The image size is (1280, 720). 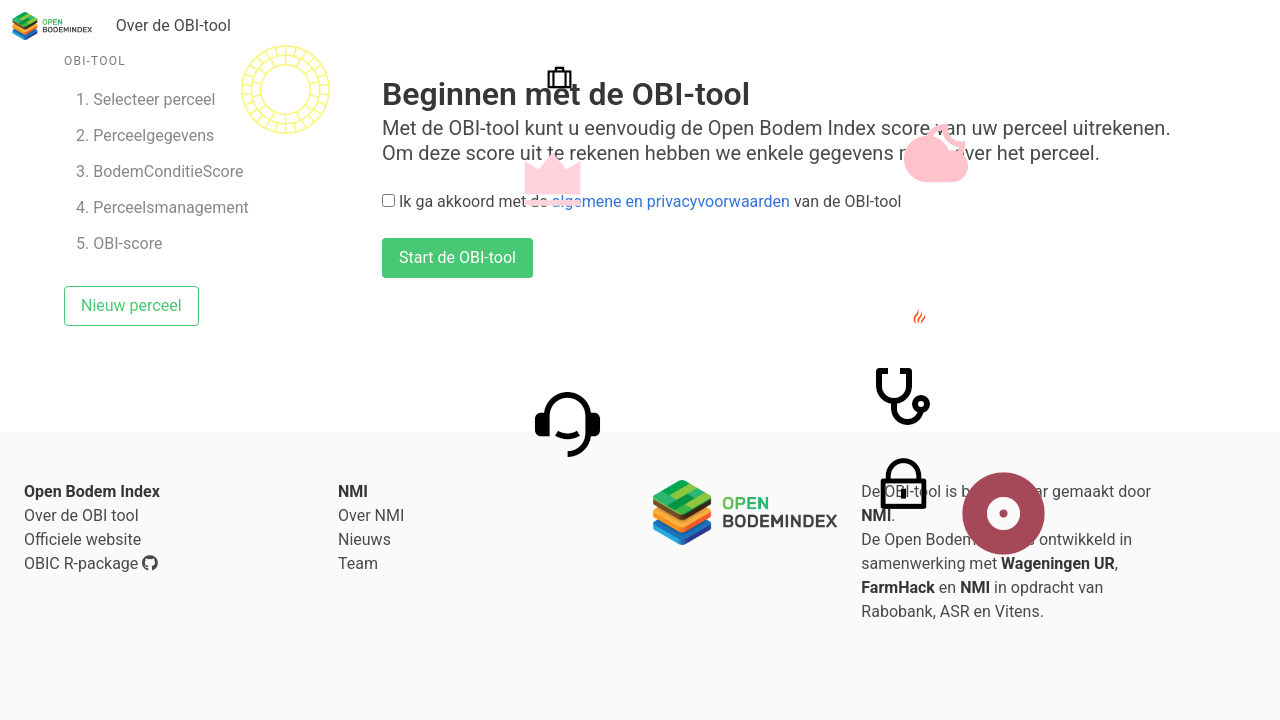 What do you see at coordinates (919, 316) in the screenshot?
I see `indicates hot or trending content` at bounding box center [919, 316].